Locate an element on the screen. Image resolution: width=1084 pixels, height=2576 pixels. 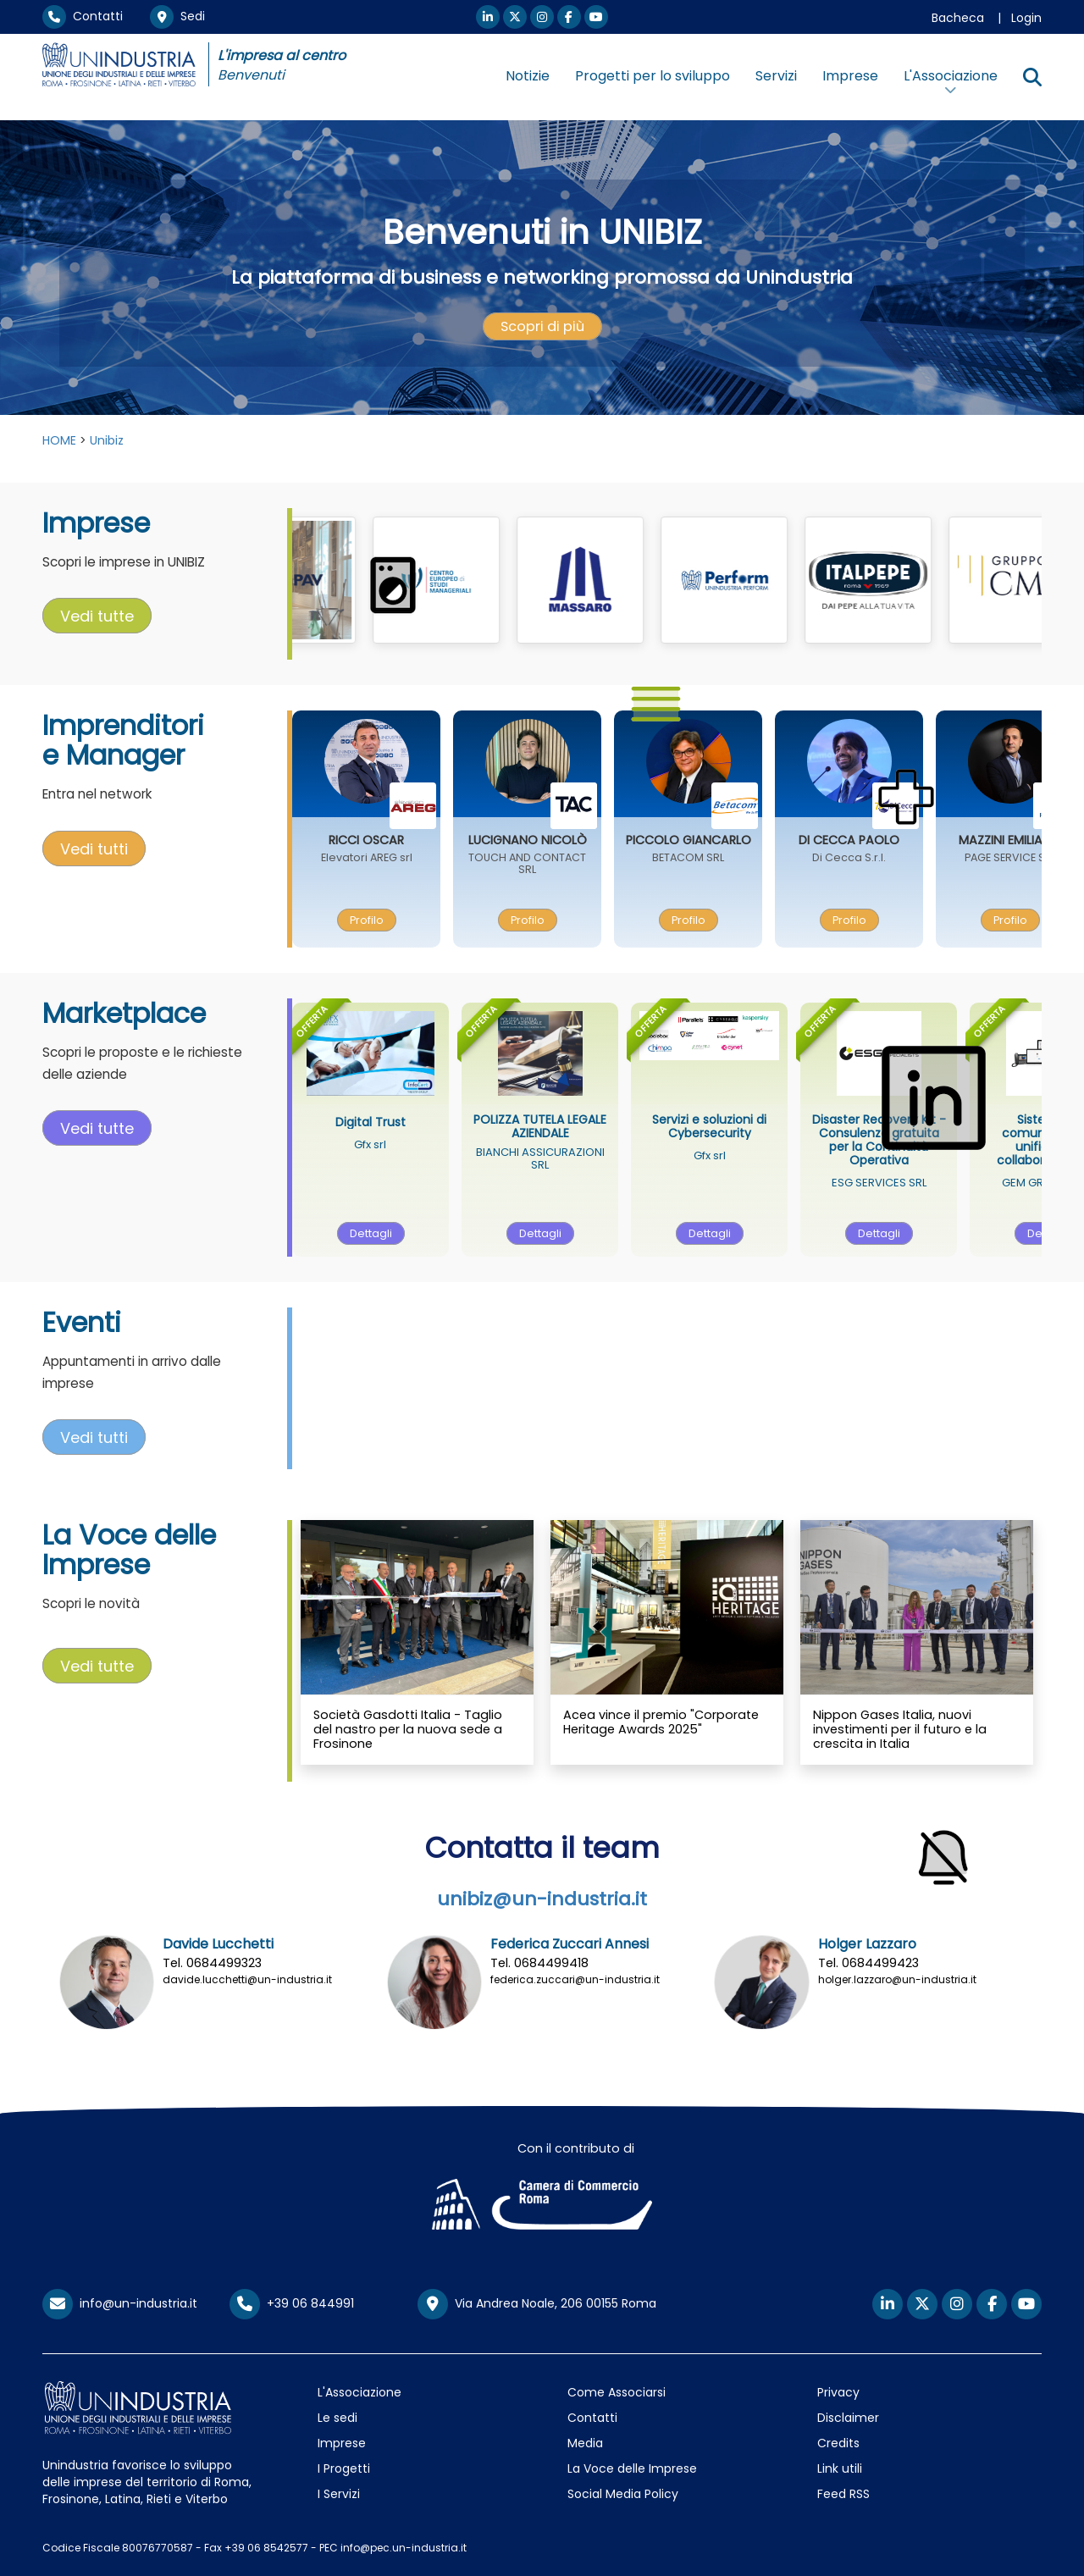
mute notifications is located at coordinates (943, 1857).